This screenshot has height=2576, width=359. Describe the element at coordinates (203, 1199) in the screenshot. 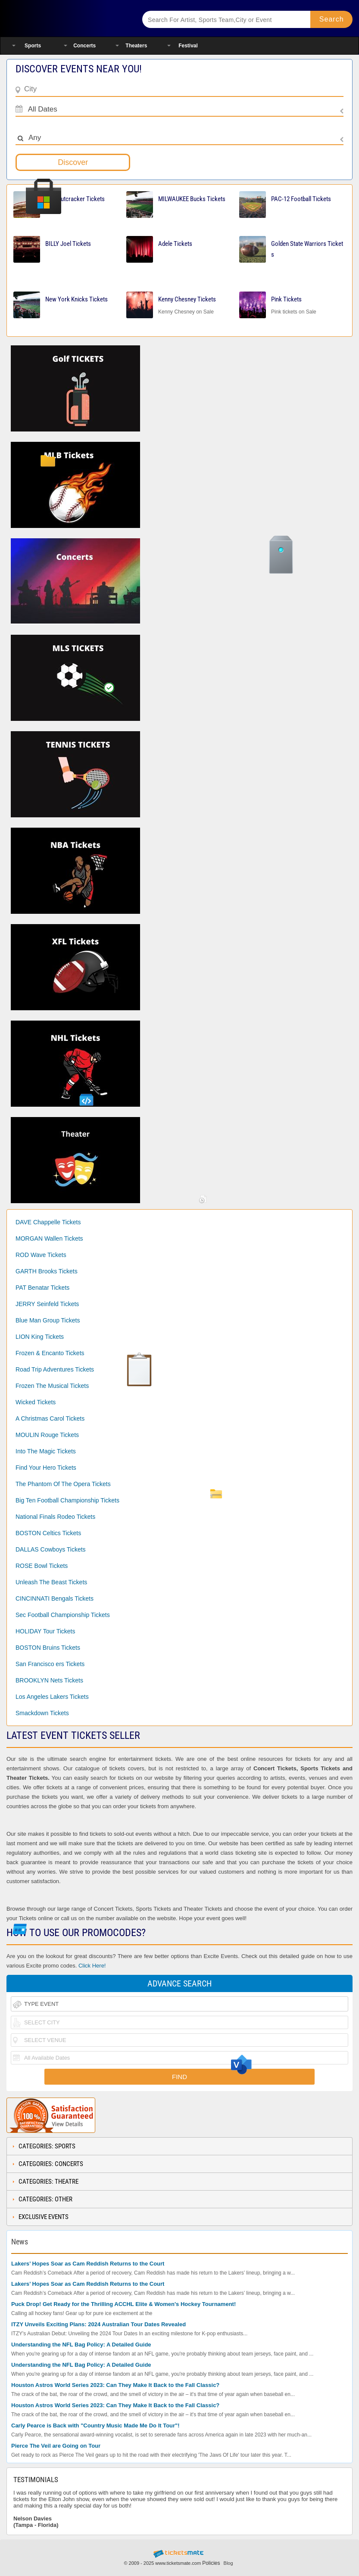

I see `view file history or previous versions` at that location.